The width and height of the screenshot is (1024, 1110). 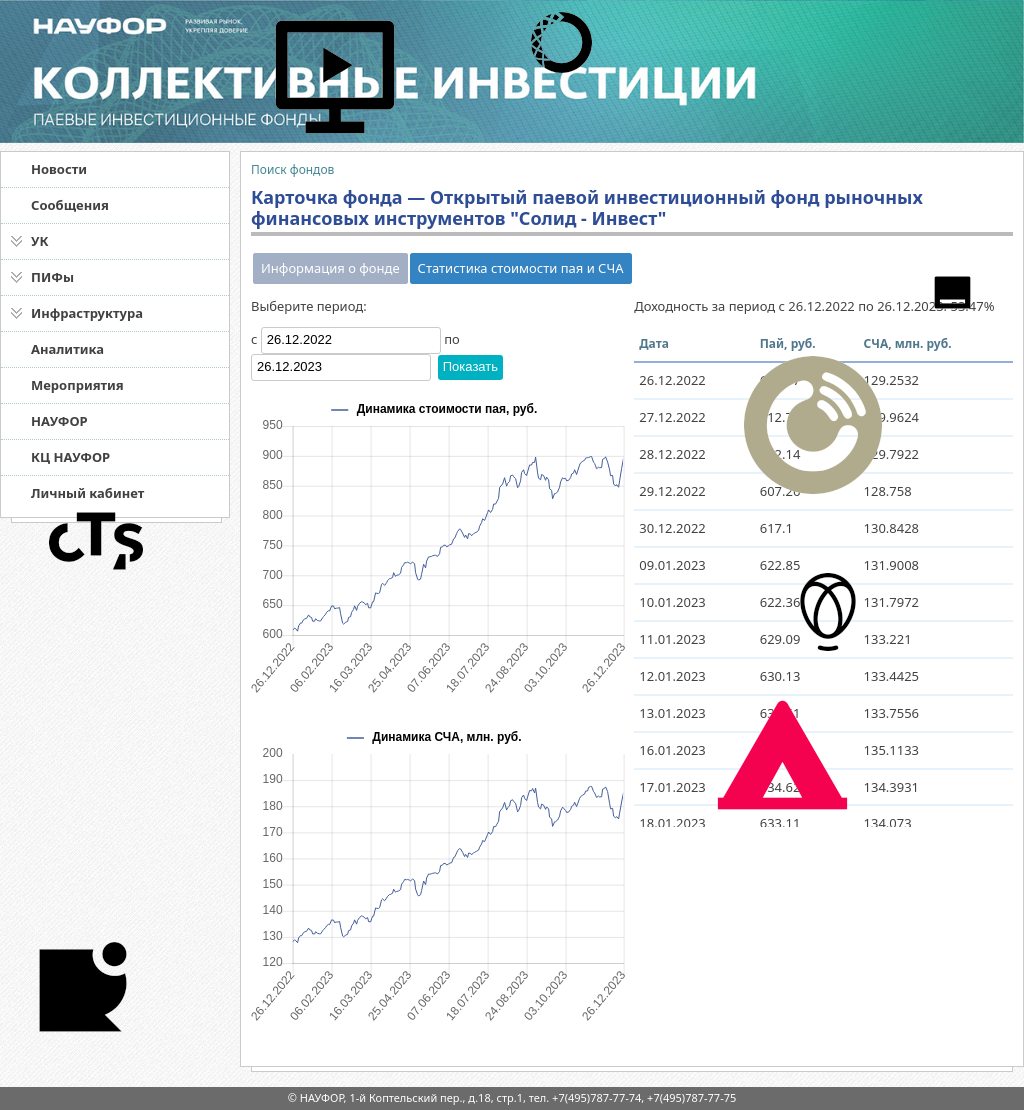 What do you see at coordinates (335, 74) in the screenshot?
I see `start a slideshow presentation` at bounding box center [335, 74].